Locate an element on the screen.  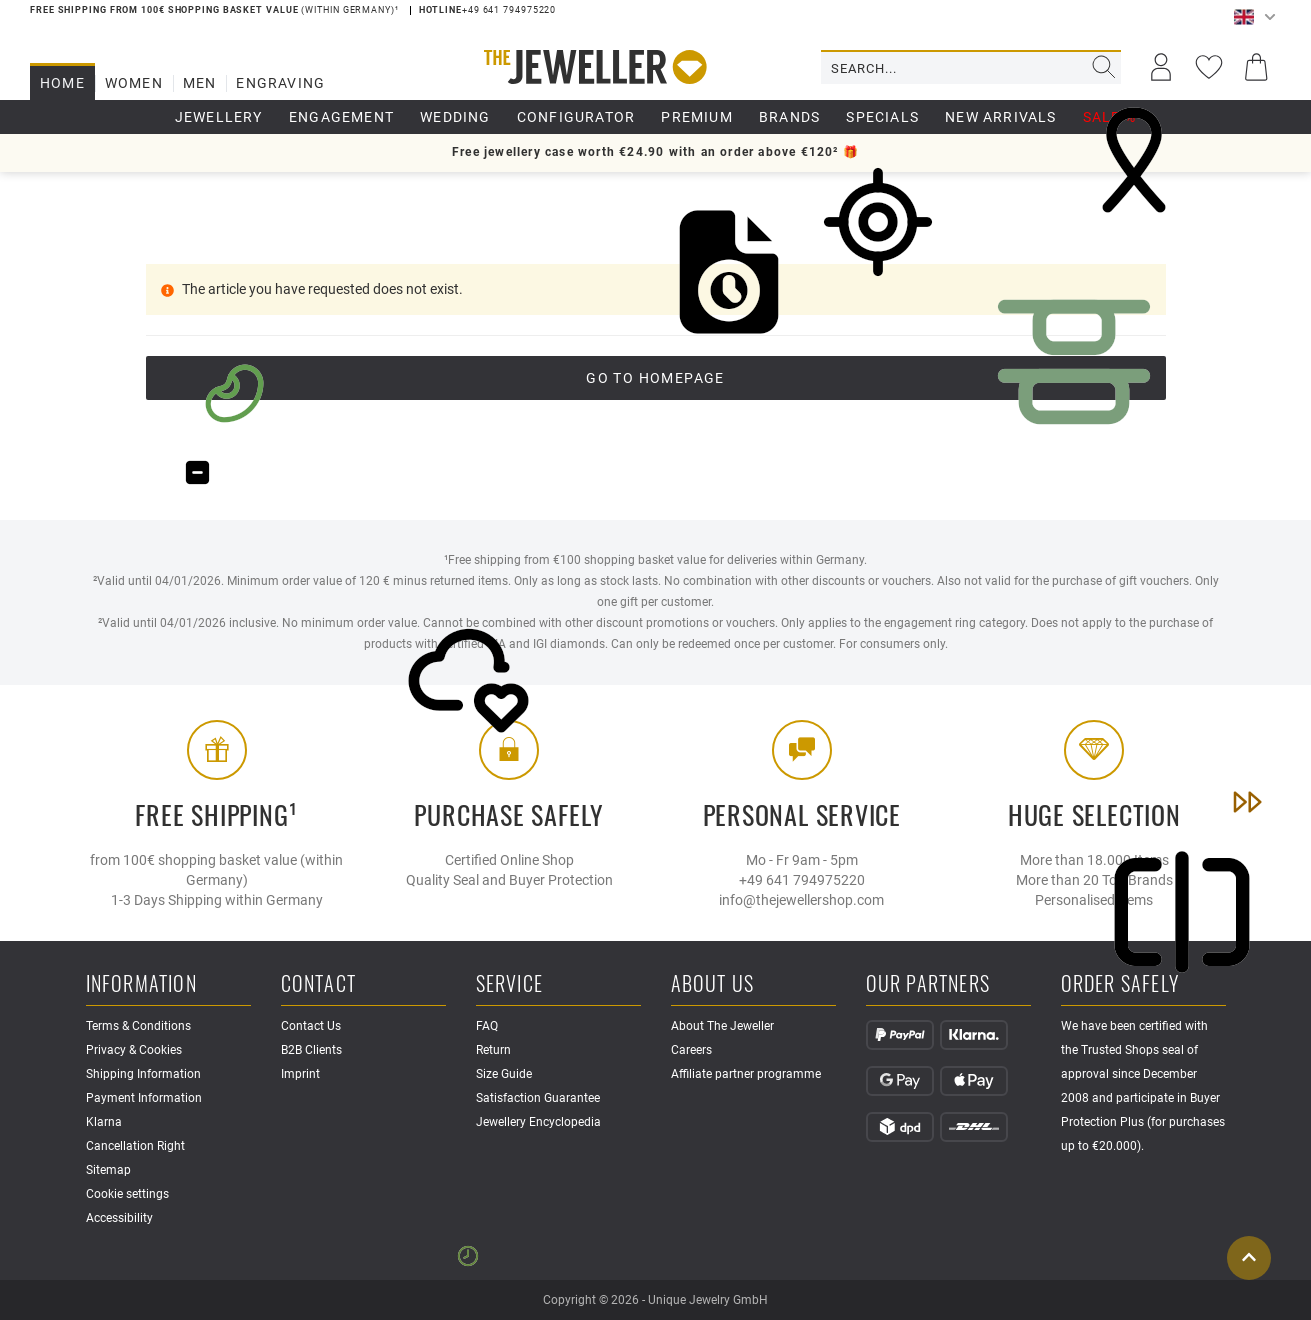
view file history or recent activity is located at coordinates (729, 272).